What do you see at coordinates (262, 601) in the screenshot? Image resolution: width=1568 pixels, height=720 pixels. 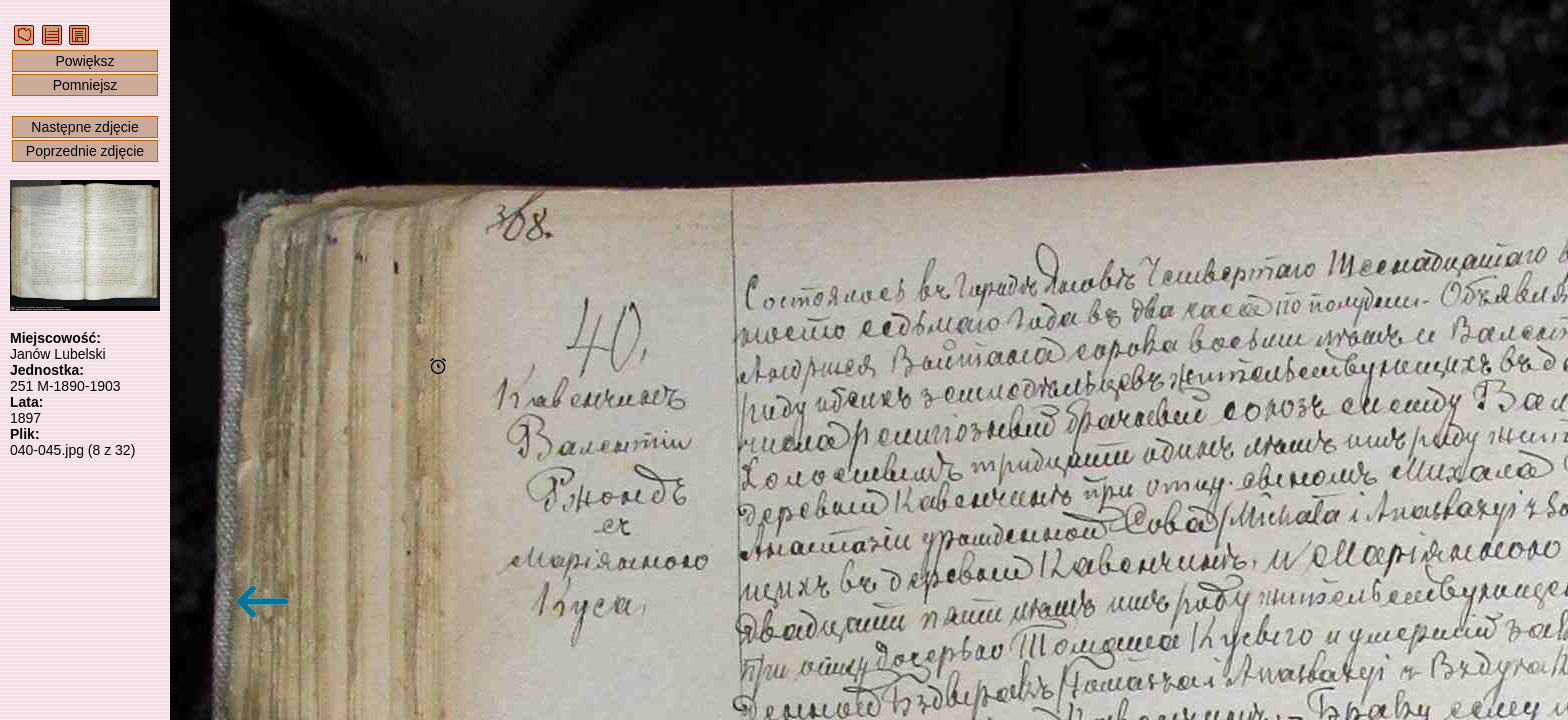 I see `go back to the previous screen` at bounding box center [262, 601].